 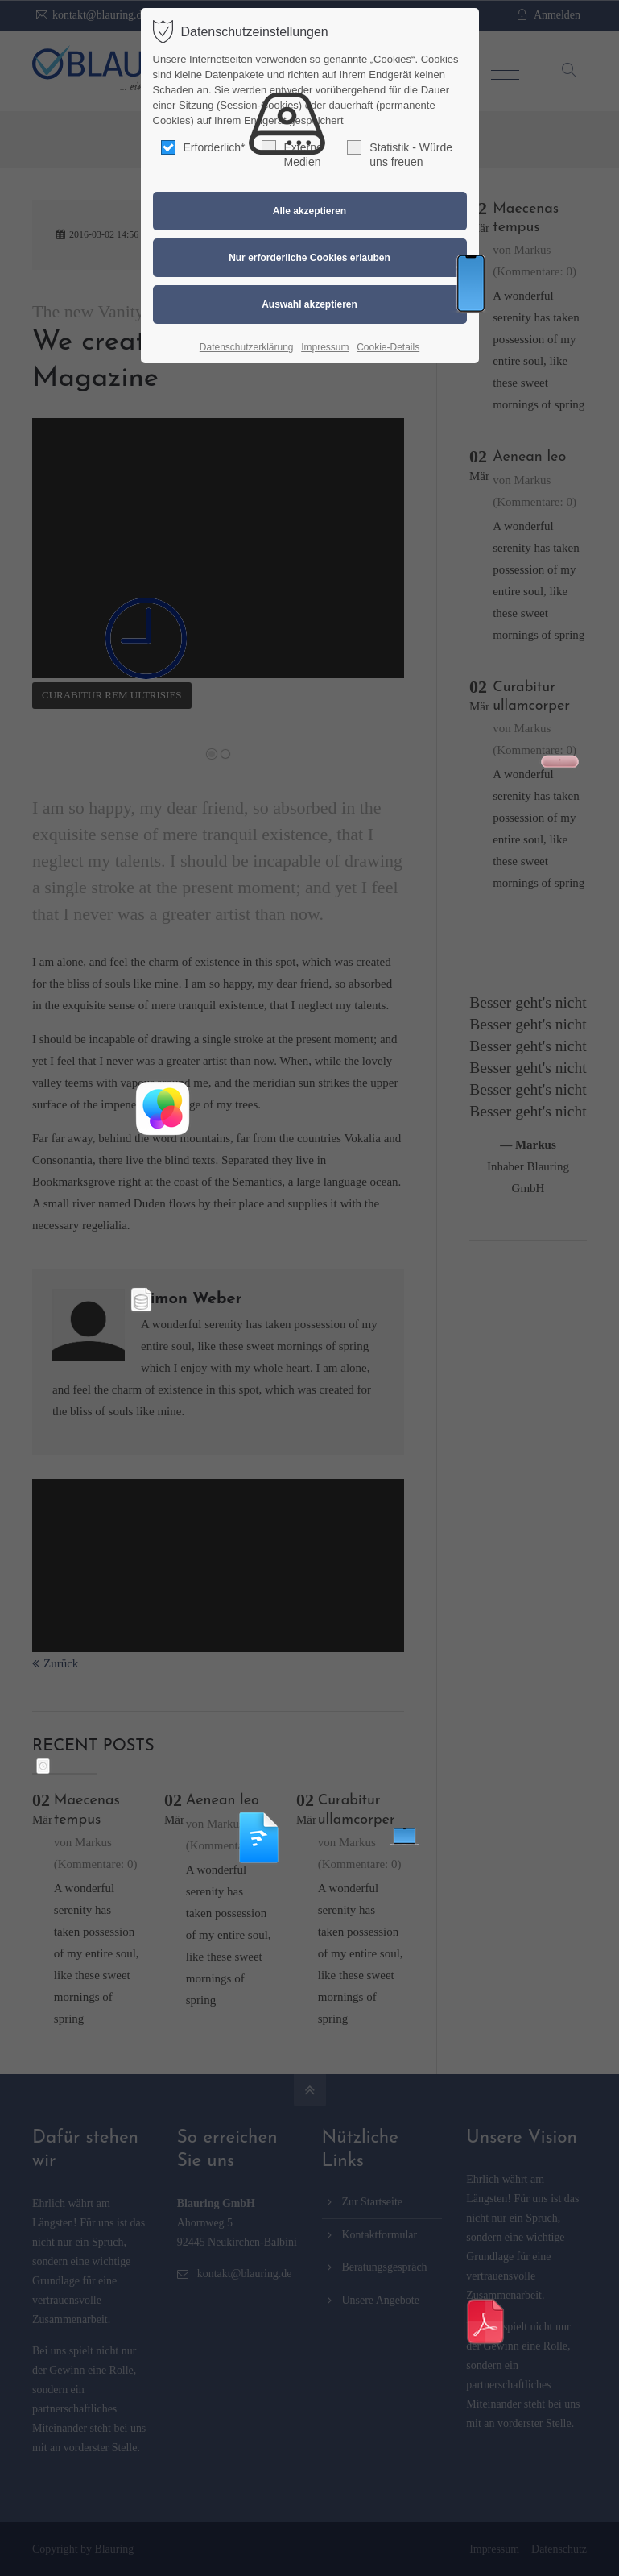 I want to click on represents this macbook air device in system settings, so click(x=404, y=1835).